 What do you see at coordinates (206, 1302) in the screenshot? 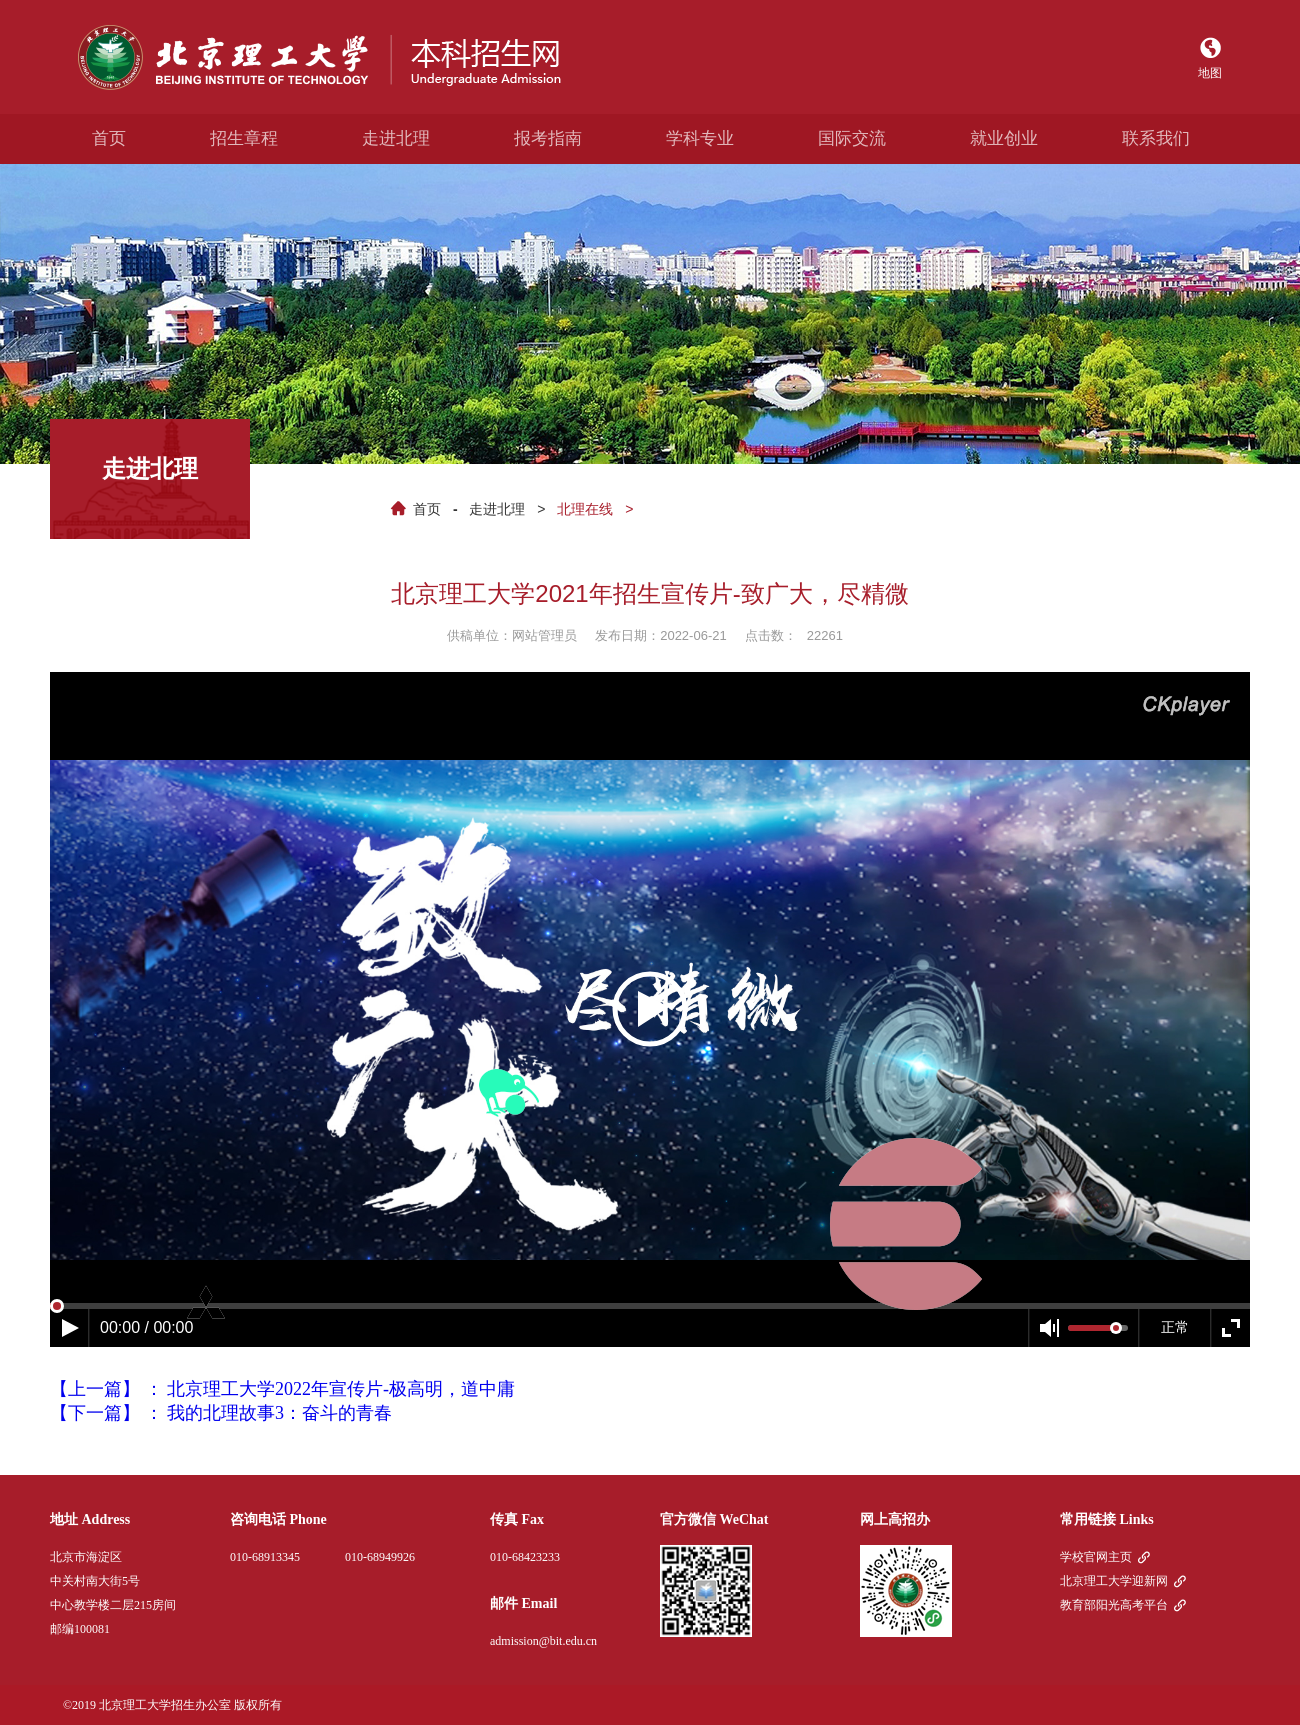
I see `Mitsubishi brand logo` at bounding box center [206, 1302].